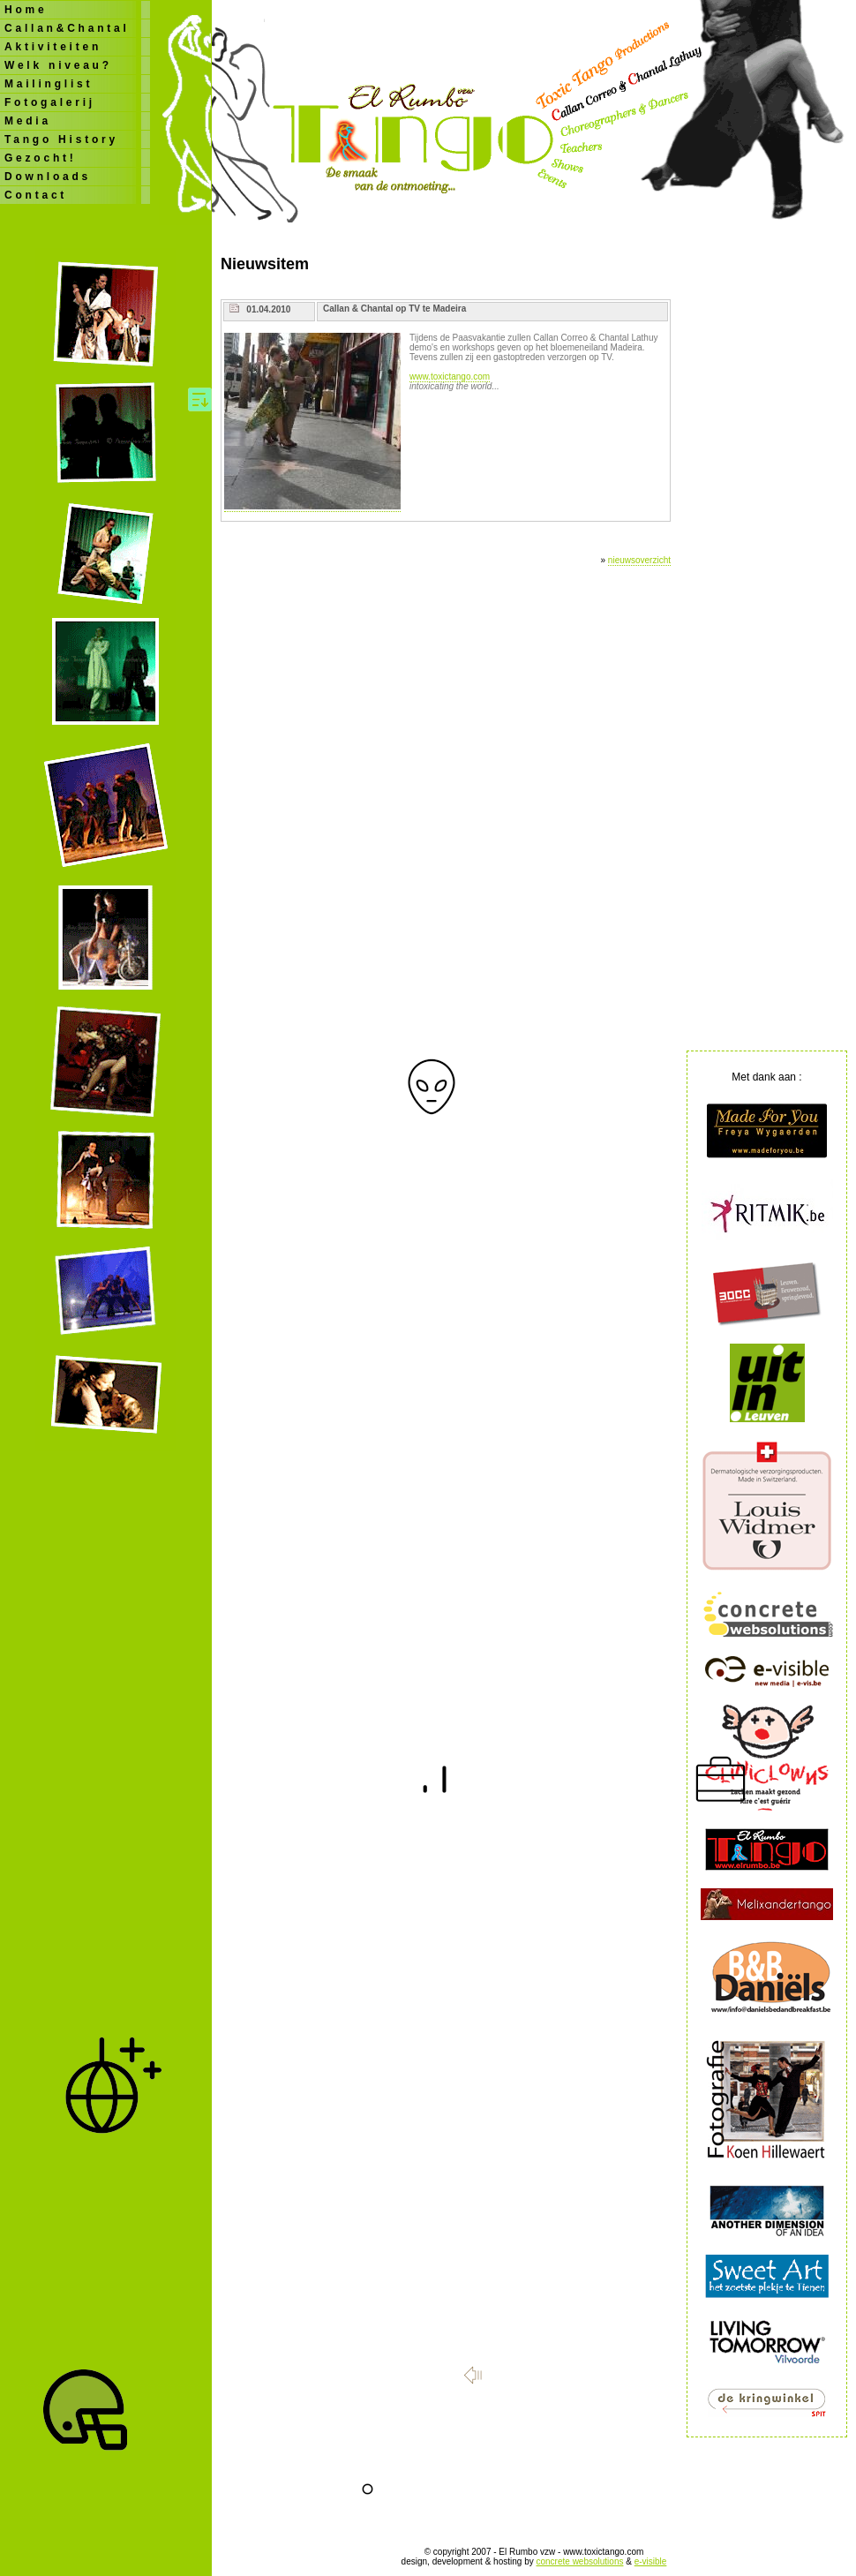  What do you see at coordinates (109, 2087) in the screenshot?
I see `access party or event mode` at bounding box center [109, 2087].